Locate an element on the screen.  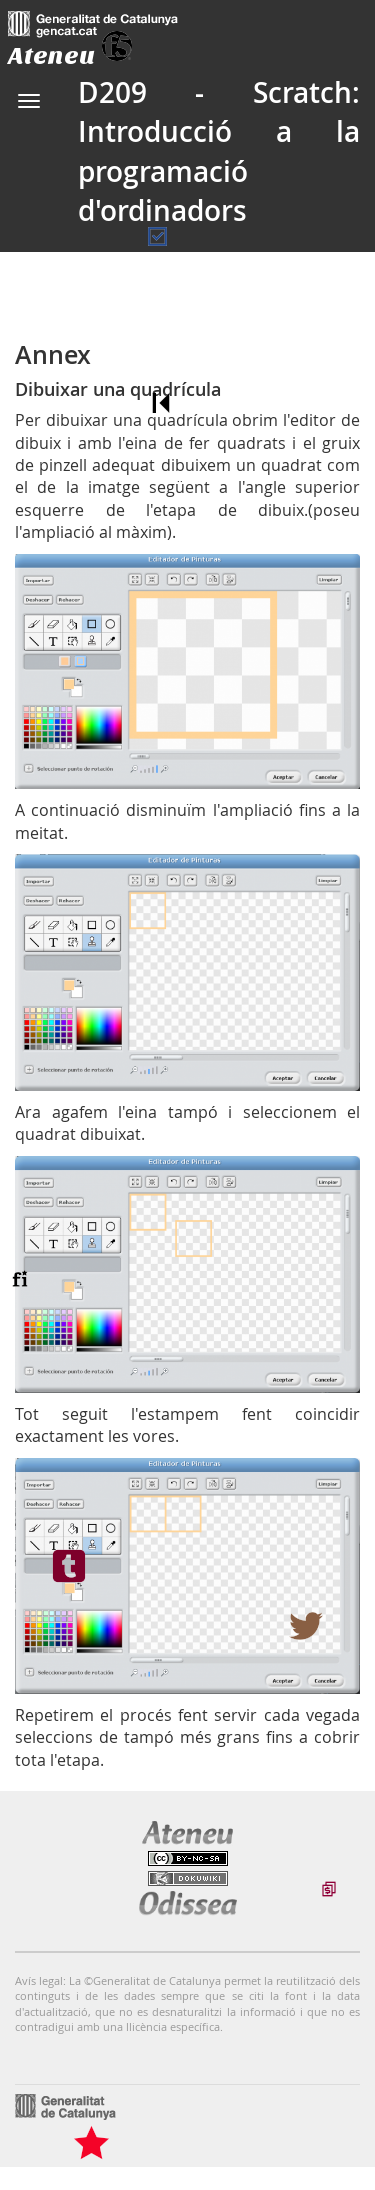
fonticons brand logo is located at coordinates (20, 1278).